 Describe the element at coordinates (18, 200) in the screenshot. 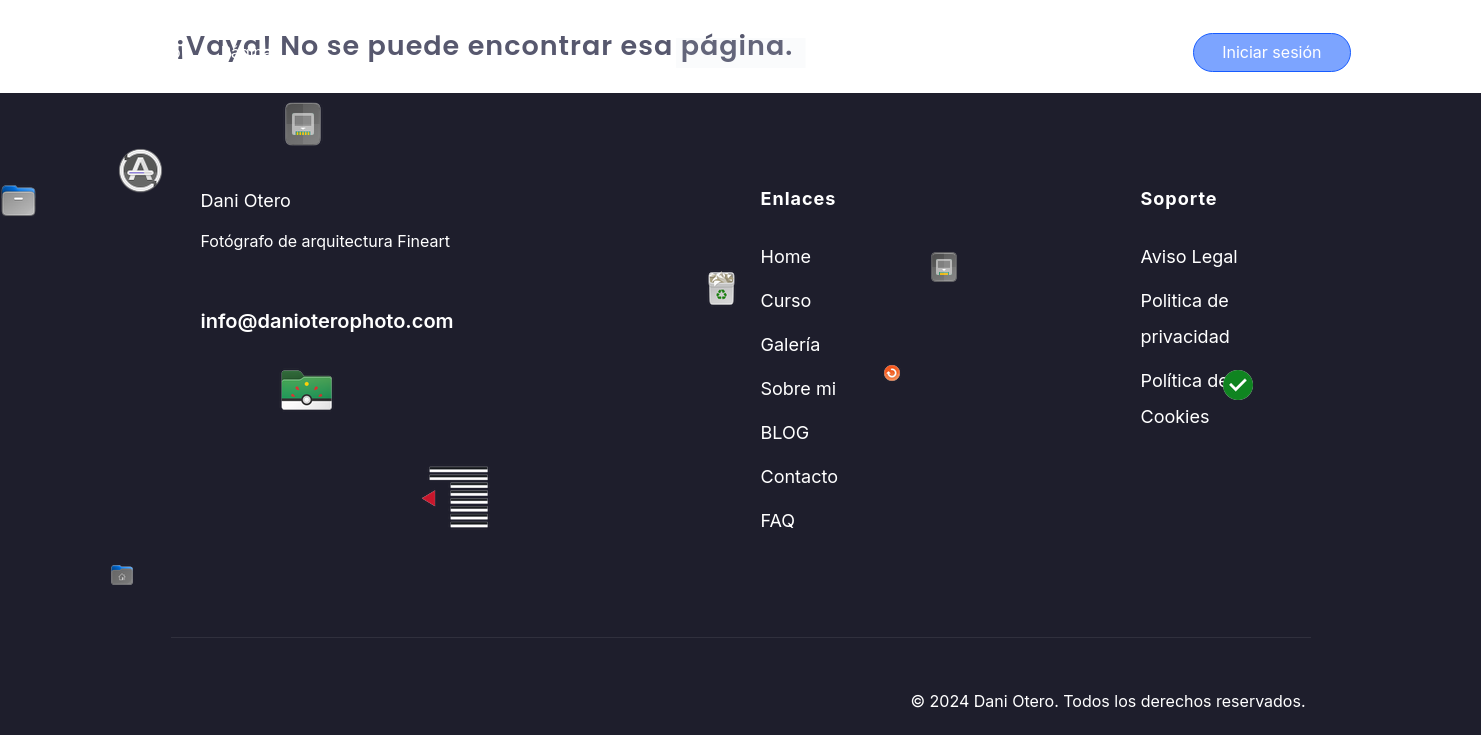

I see `open the file manager application` at that location.